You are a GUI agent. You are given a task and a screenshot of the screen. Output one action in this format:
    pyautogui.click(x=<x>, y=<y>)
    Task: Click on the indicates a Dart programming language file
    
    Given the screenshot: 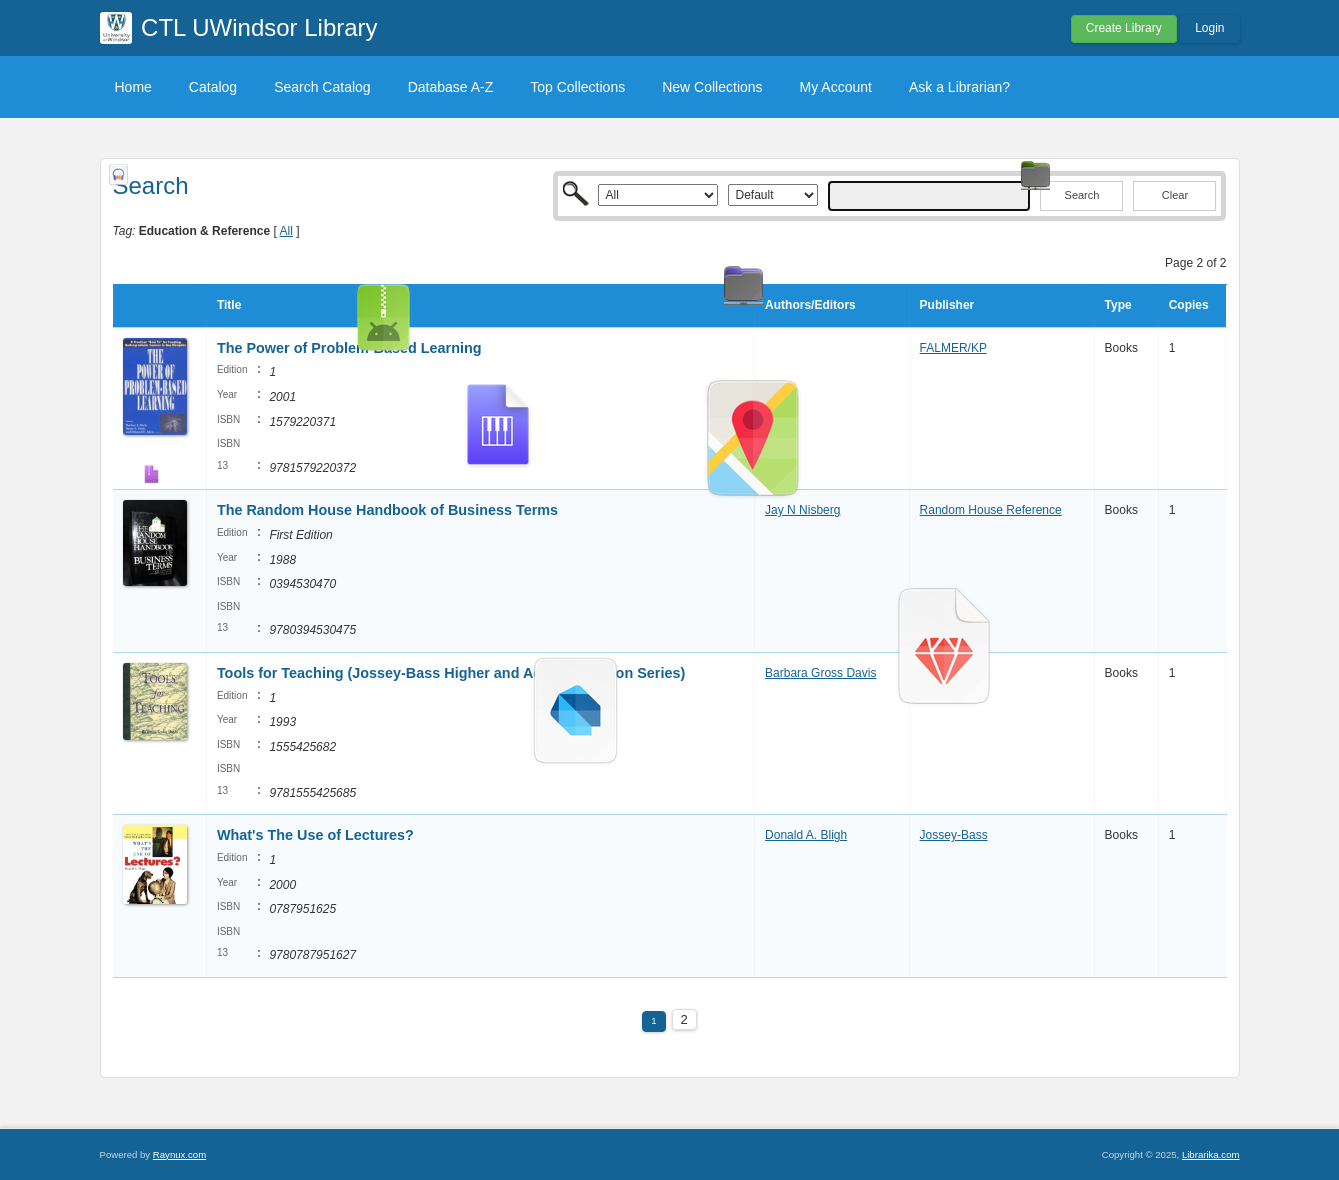 What is the action you would take?
    pyautogui.click(x=575, y=710)
    